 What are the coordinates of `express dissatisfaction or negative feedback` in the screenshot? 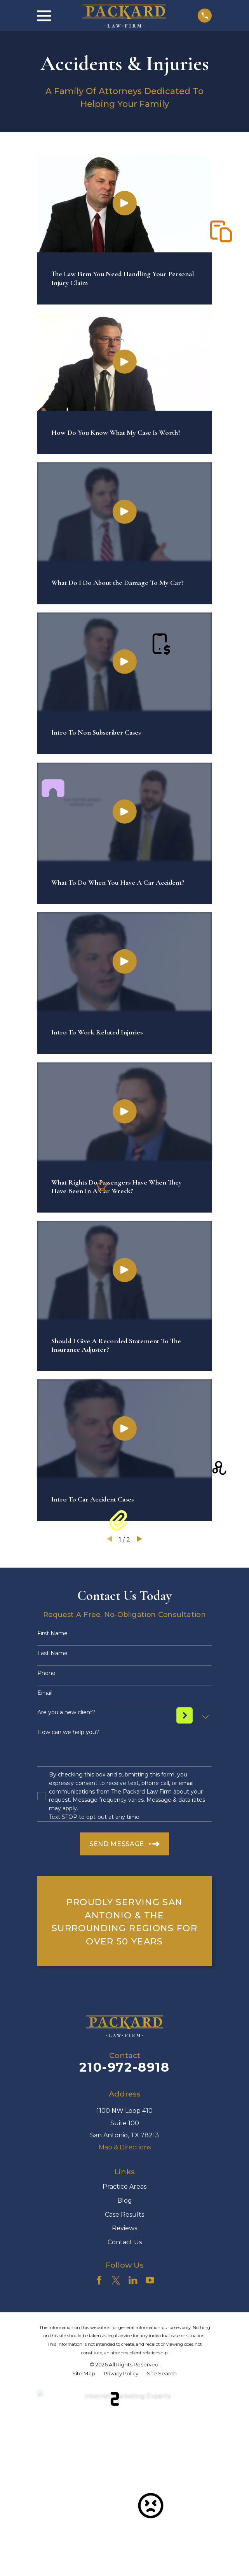 It's located at (151, 2506).